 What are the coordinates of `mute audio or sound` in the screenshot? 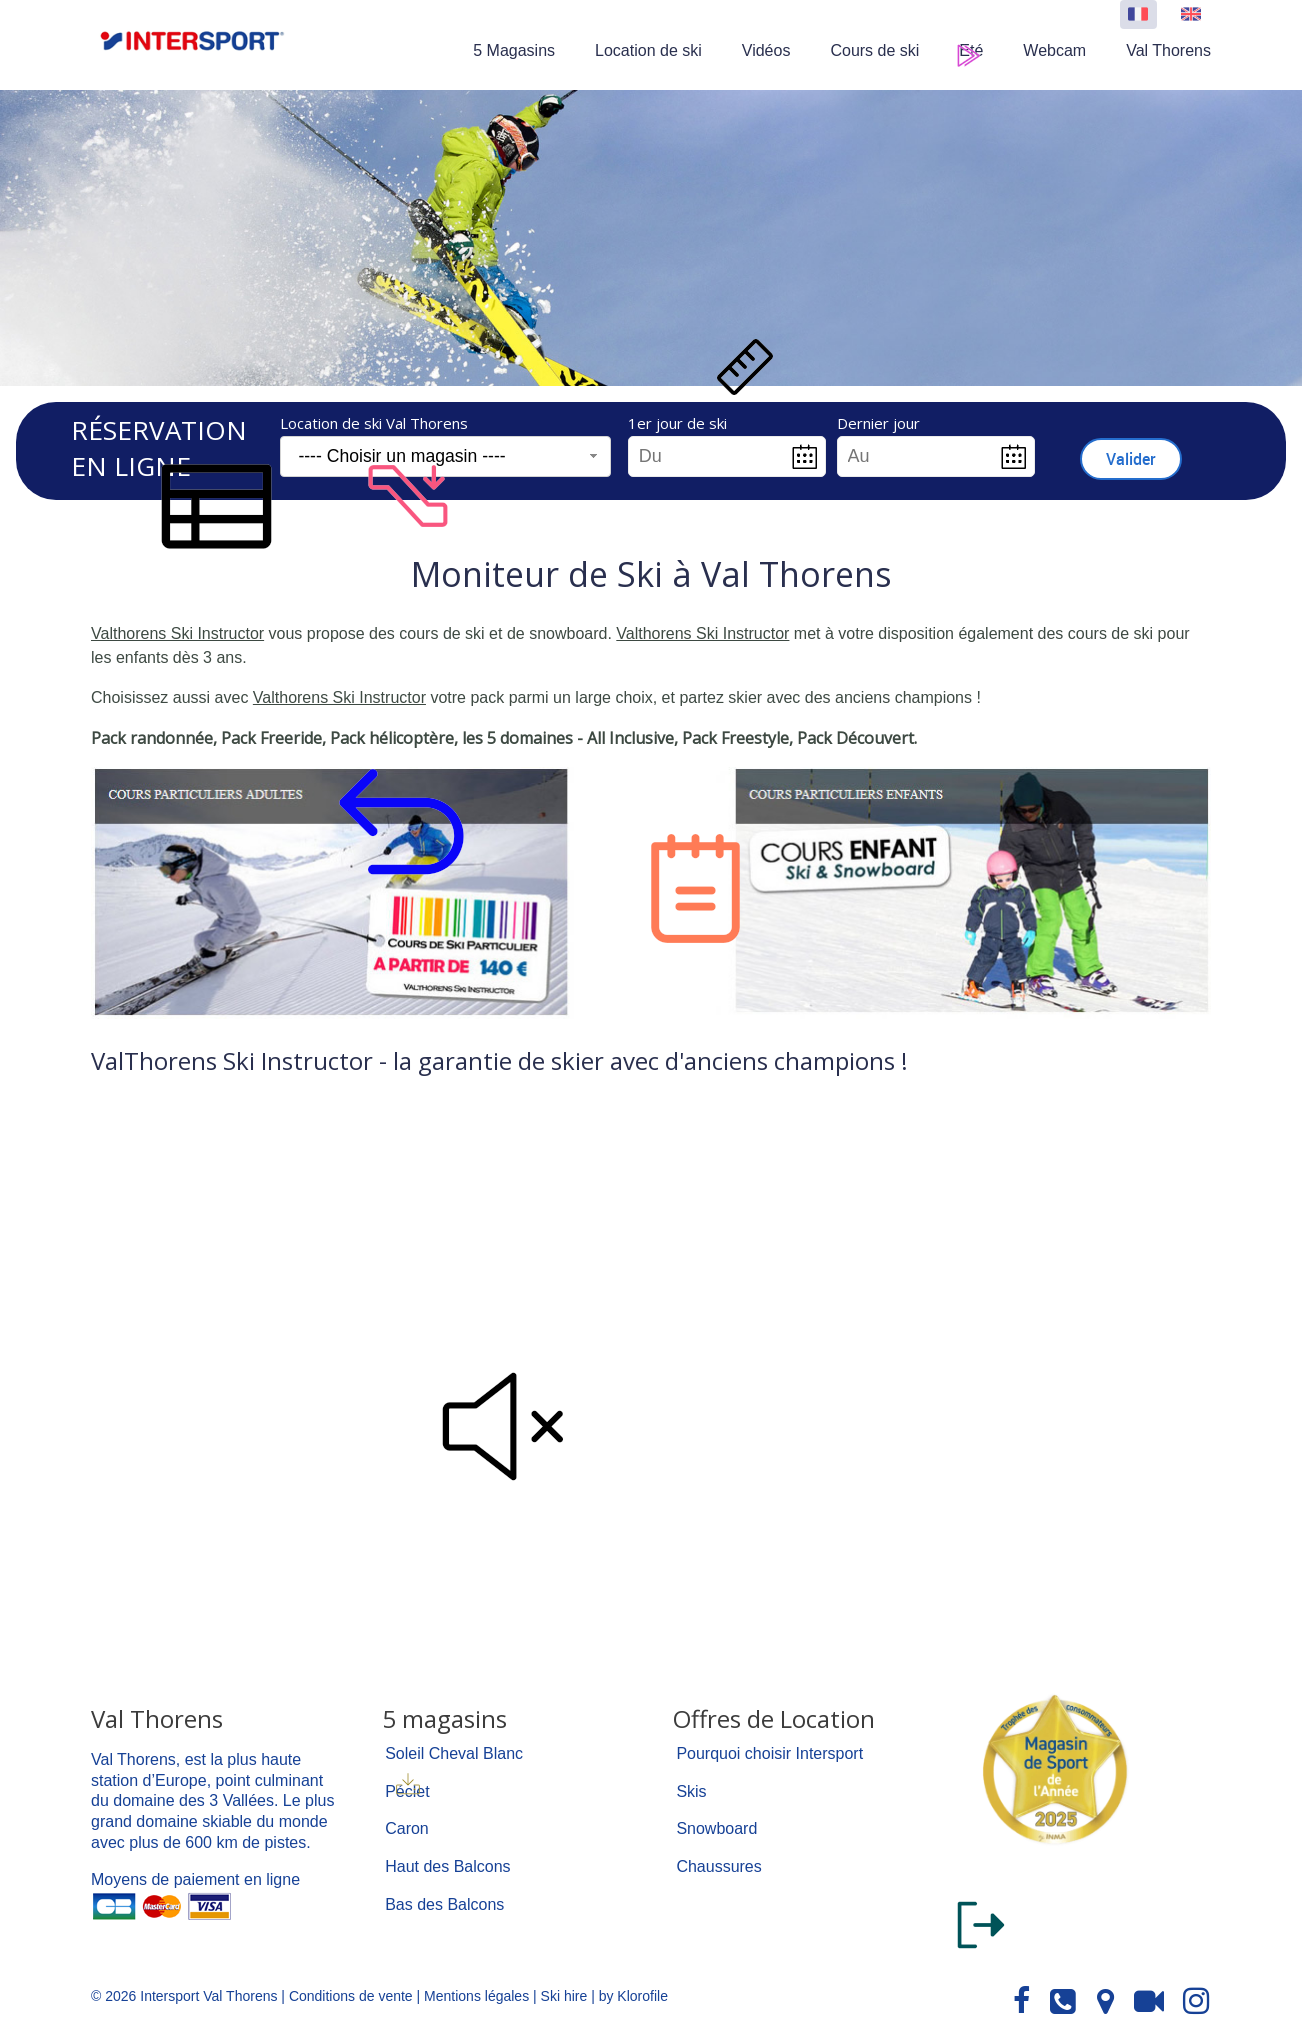 It's located at (496, 1426).